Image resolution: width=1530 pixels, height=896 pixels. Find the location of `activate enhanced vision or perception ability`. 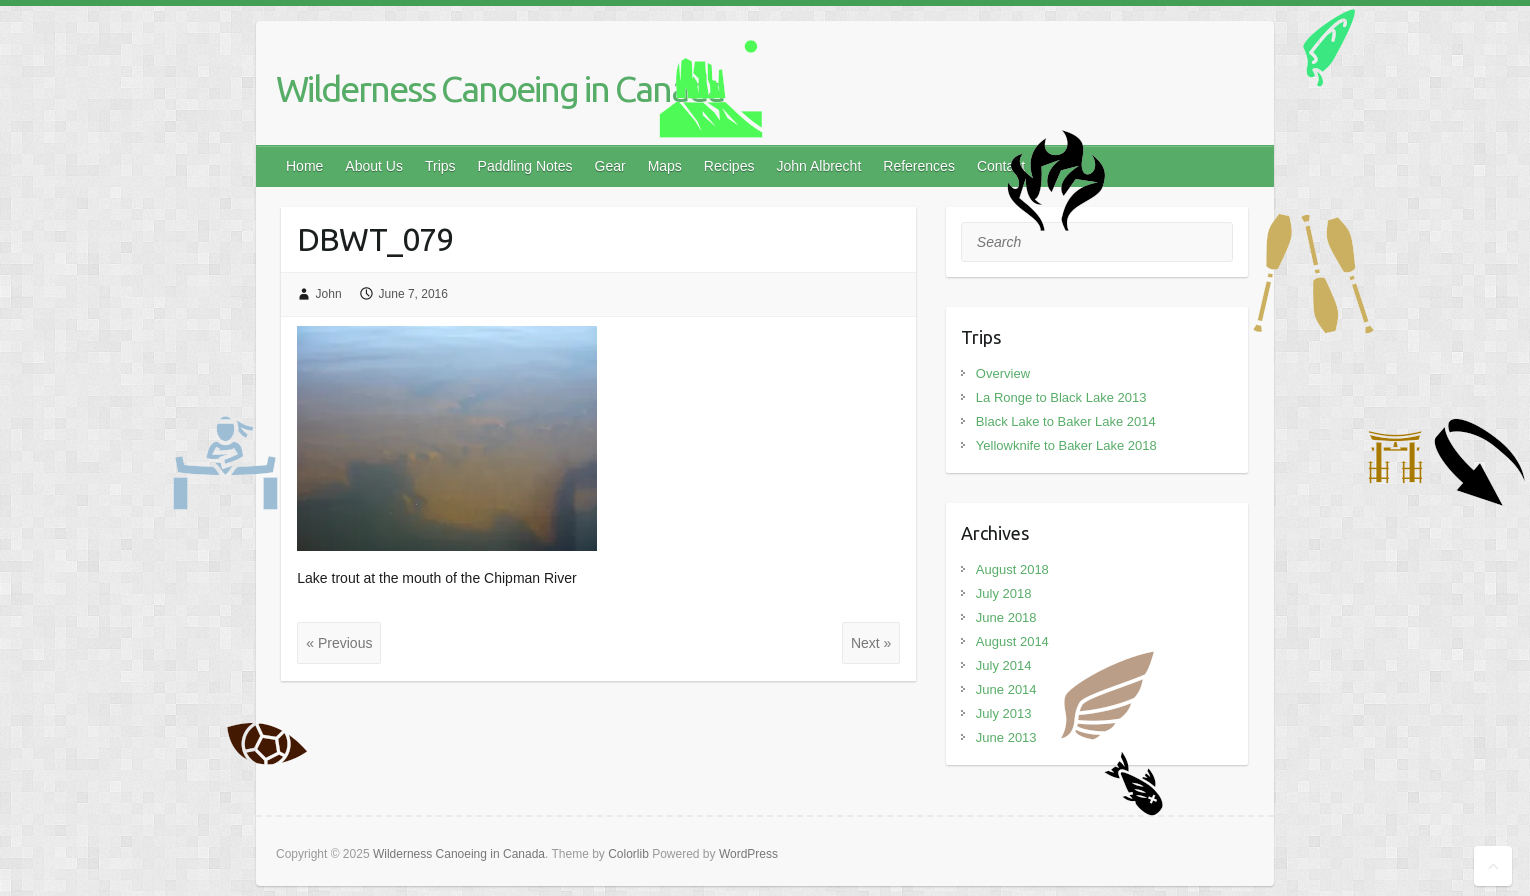

activate enhanced vision or perception ability is located at coordinates (267, 746).